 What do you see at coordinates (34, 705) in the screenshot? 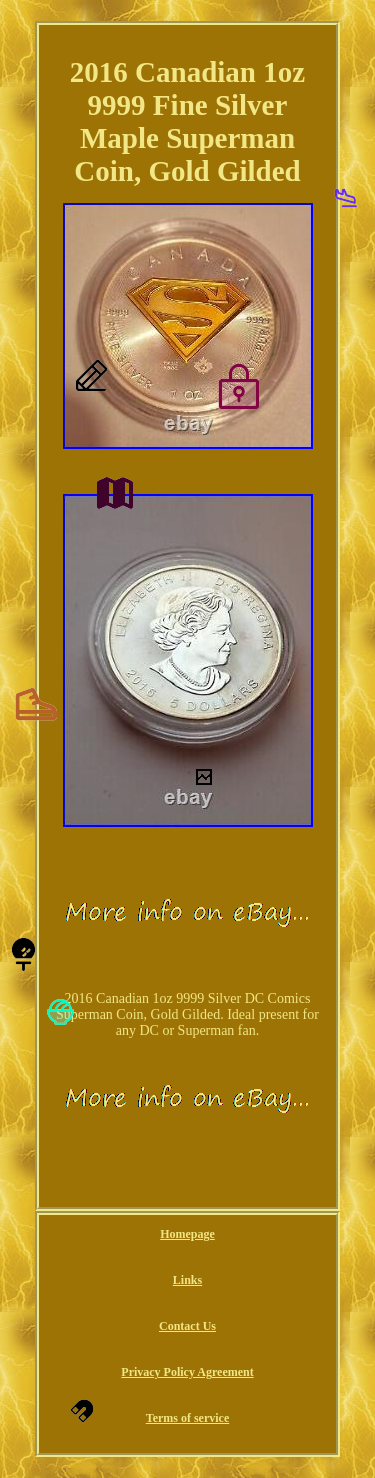
I see `access footwear or shoe category` at bounding box center [34, 705].